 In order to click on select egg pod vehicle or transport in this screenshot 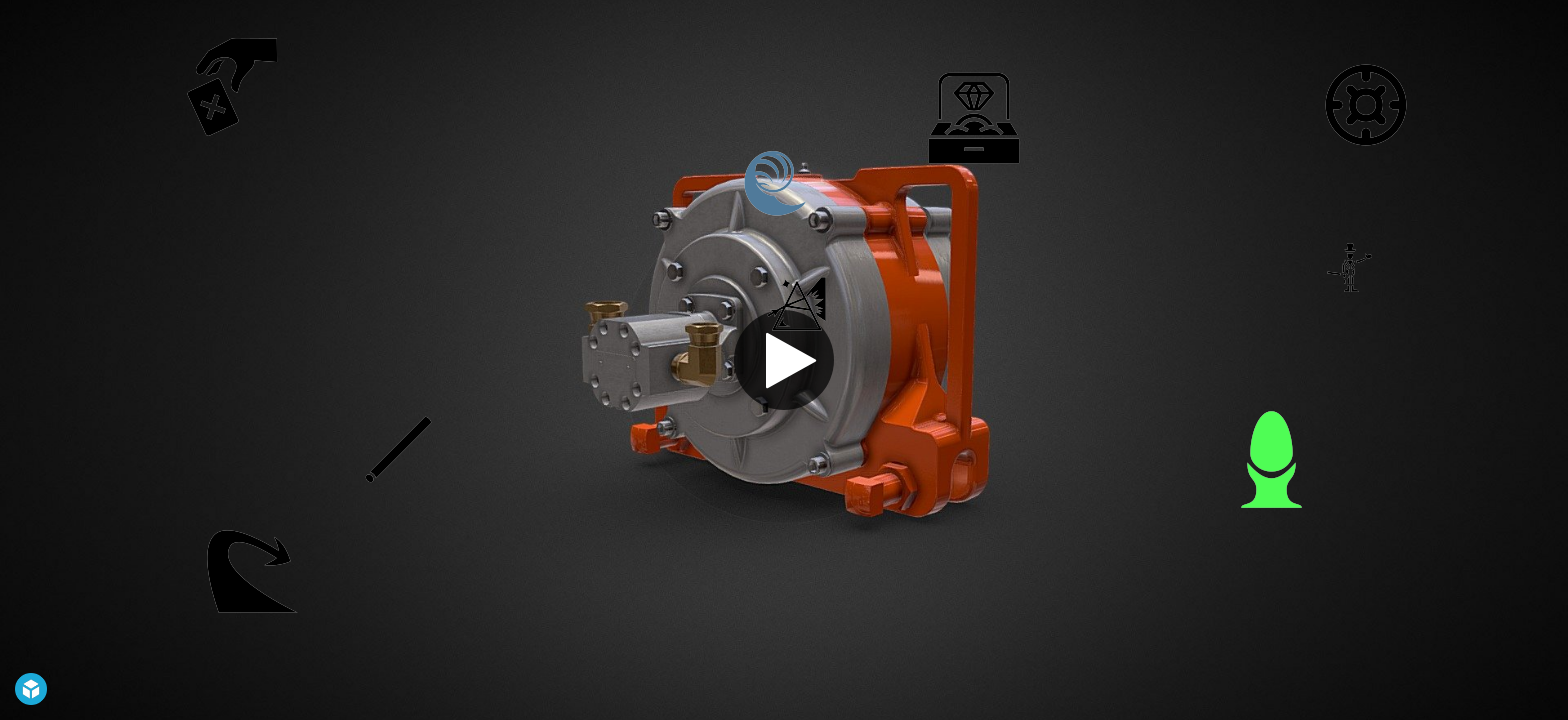, I will do `click(1271, 459)`.